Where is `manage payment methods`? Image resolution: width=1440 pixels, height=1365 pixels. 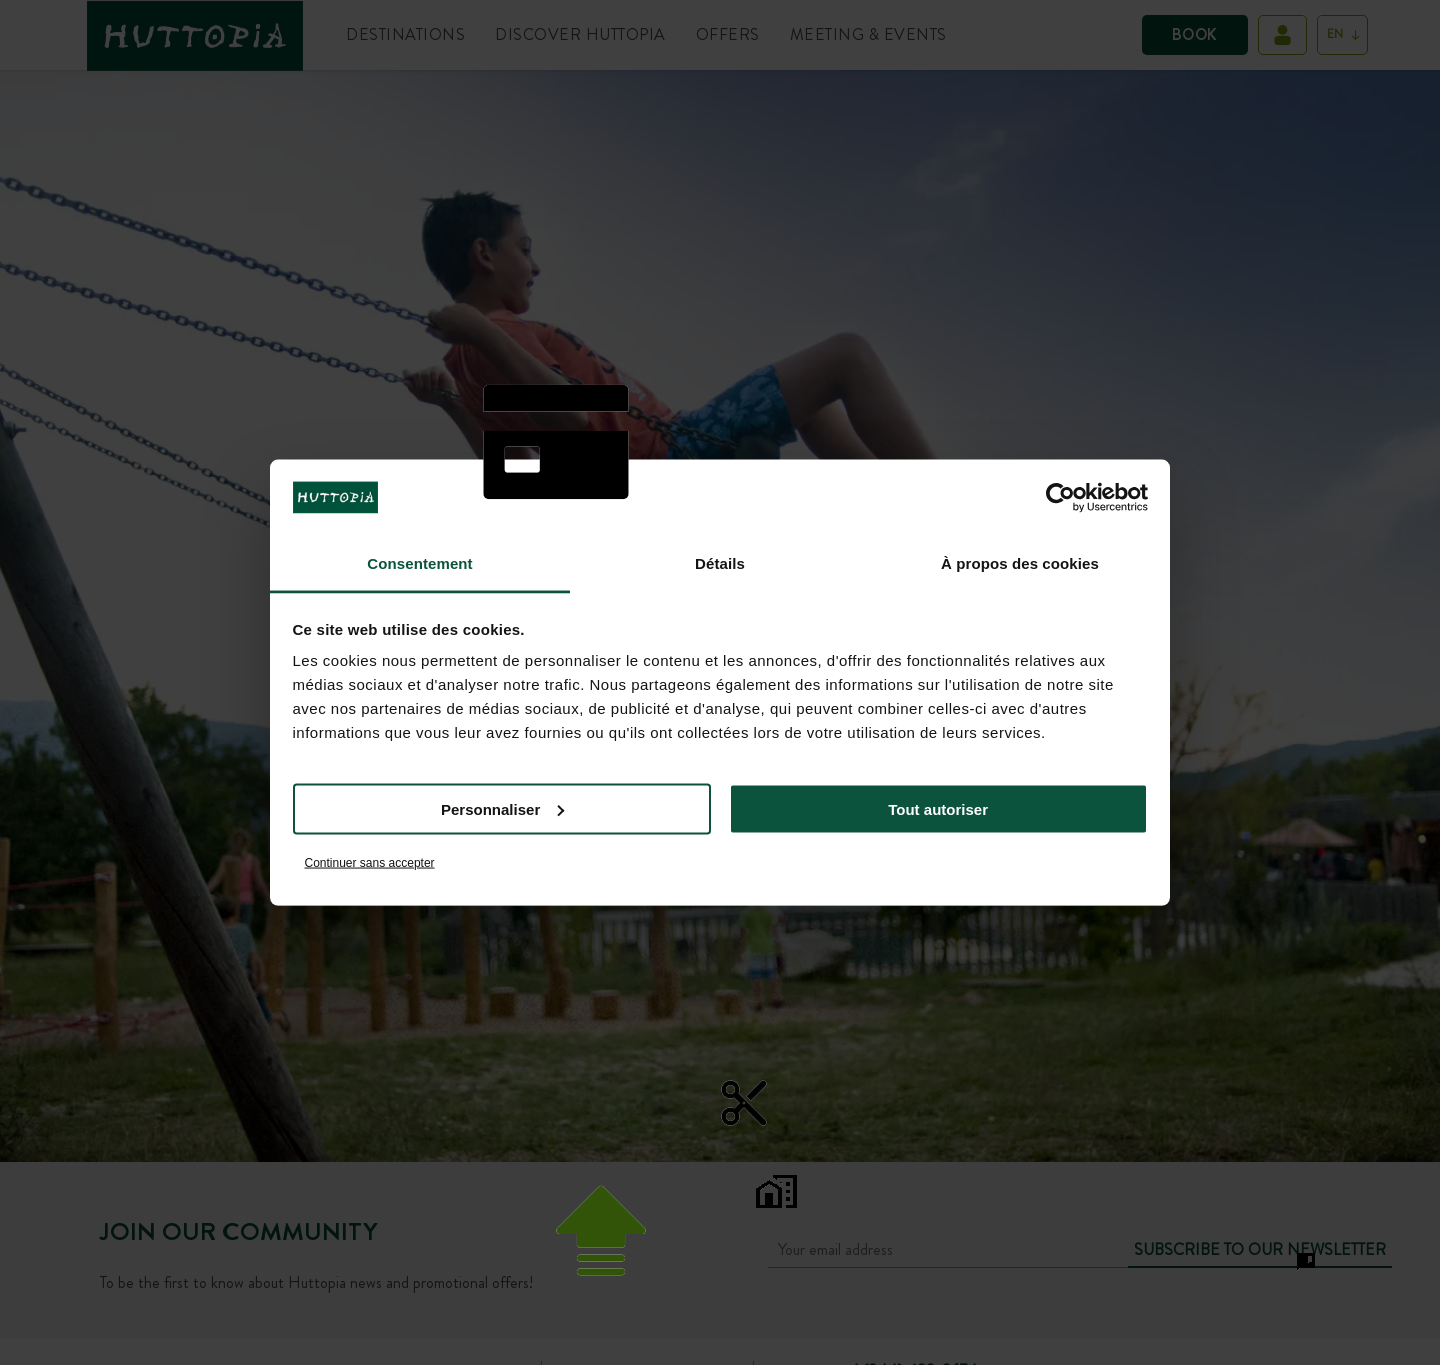
manage payment methods is located at coordinates (556, 442).